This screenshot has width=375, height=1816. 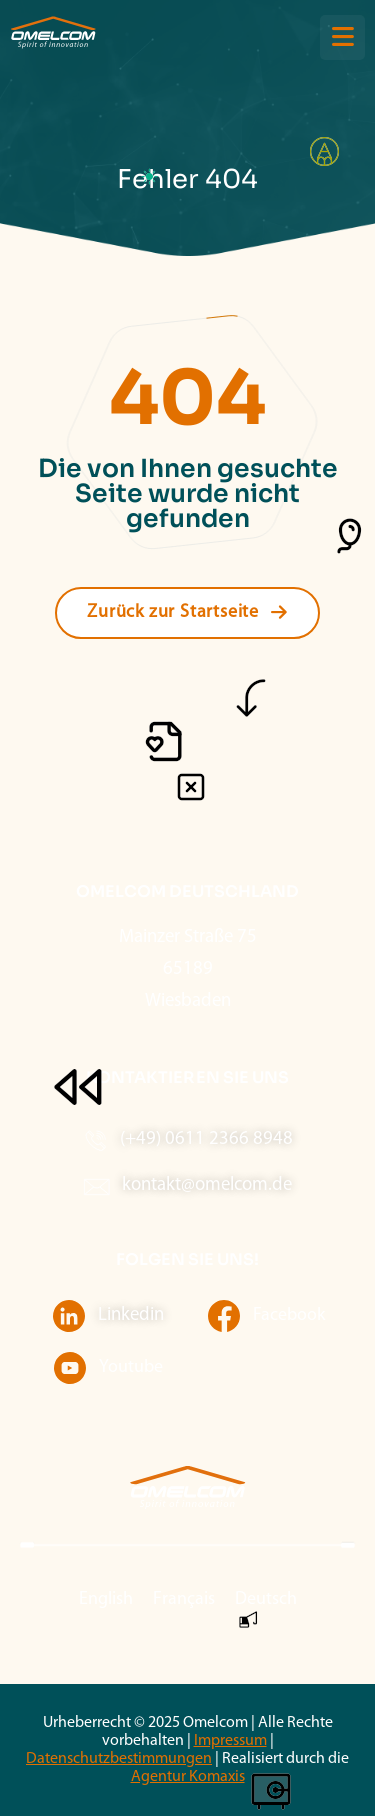 What do you see at coordinates (79, 1087) in the screenshot?
I see `skip to previous track` at bounding box center [79, 1087].